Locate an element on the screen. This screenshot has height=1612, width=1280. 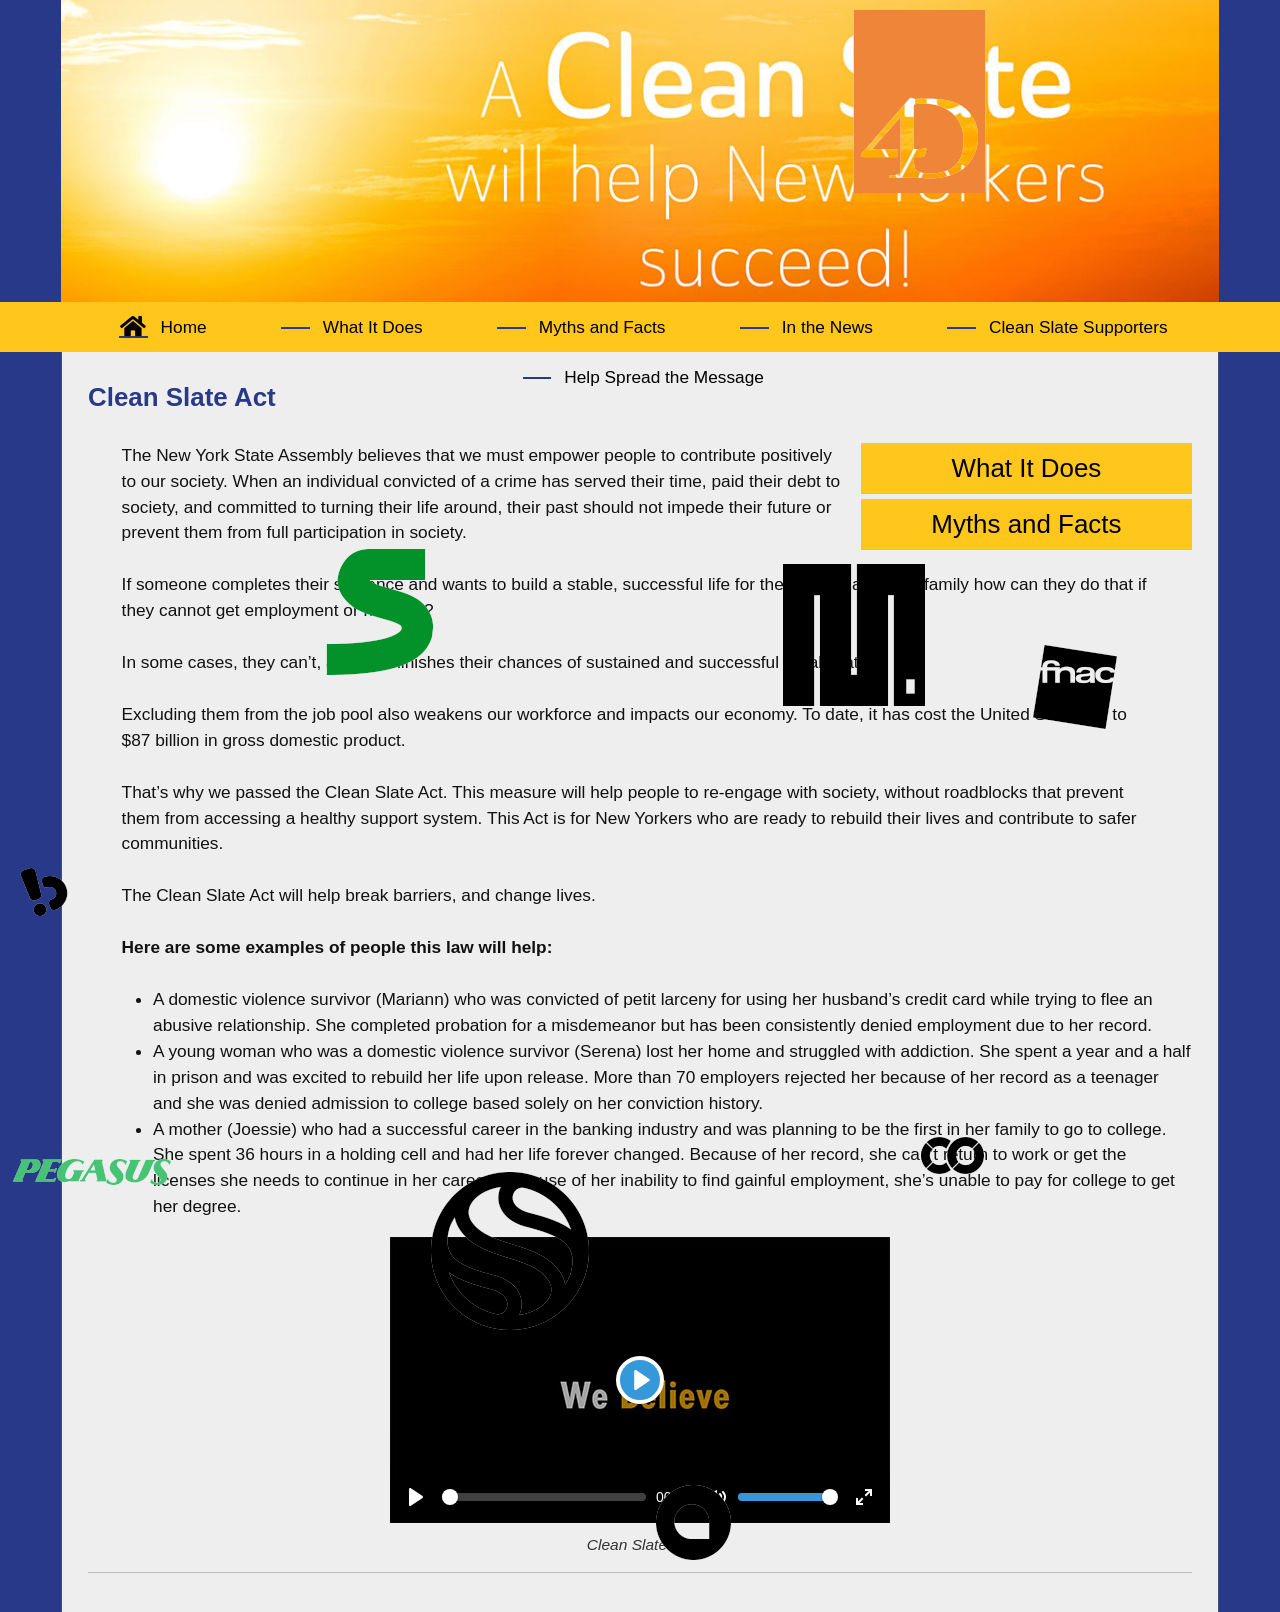
open the spond app is located at coordinates (510, 1251).